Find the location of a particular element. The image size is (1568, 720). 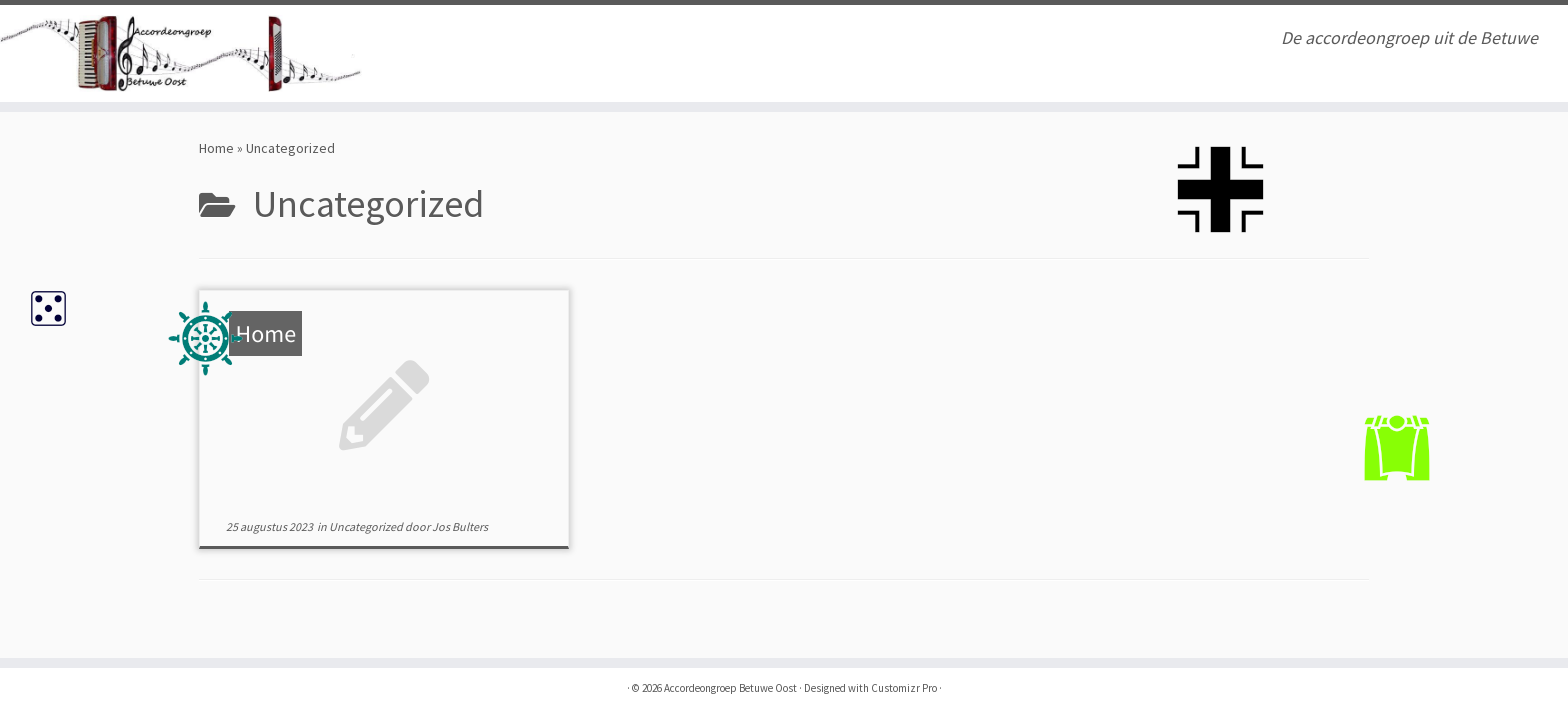

equip basic armor or clothing item is located at coordinates (1397, 448).